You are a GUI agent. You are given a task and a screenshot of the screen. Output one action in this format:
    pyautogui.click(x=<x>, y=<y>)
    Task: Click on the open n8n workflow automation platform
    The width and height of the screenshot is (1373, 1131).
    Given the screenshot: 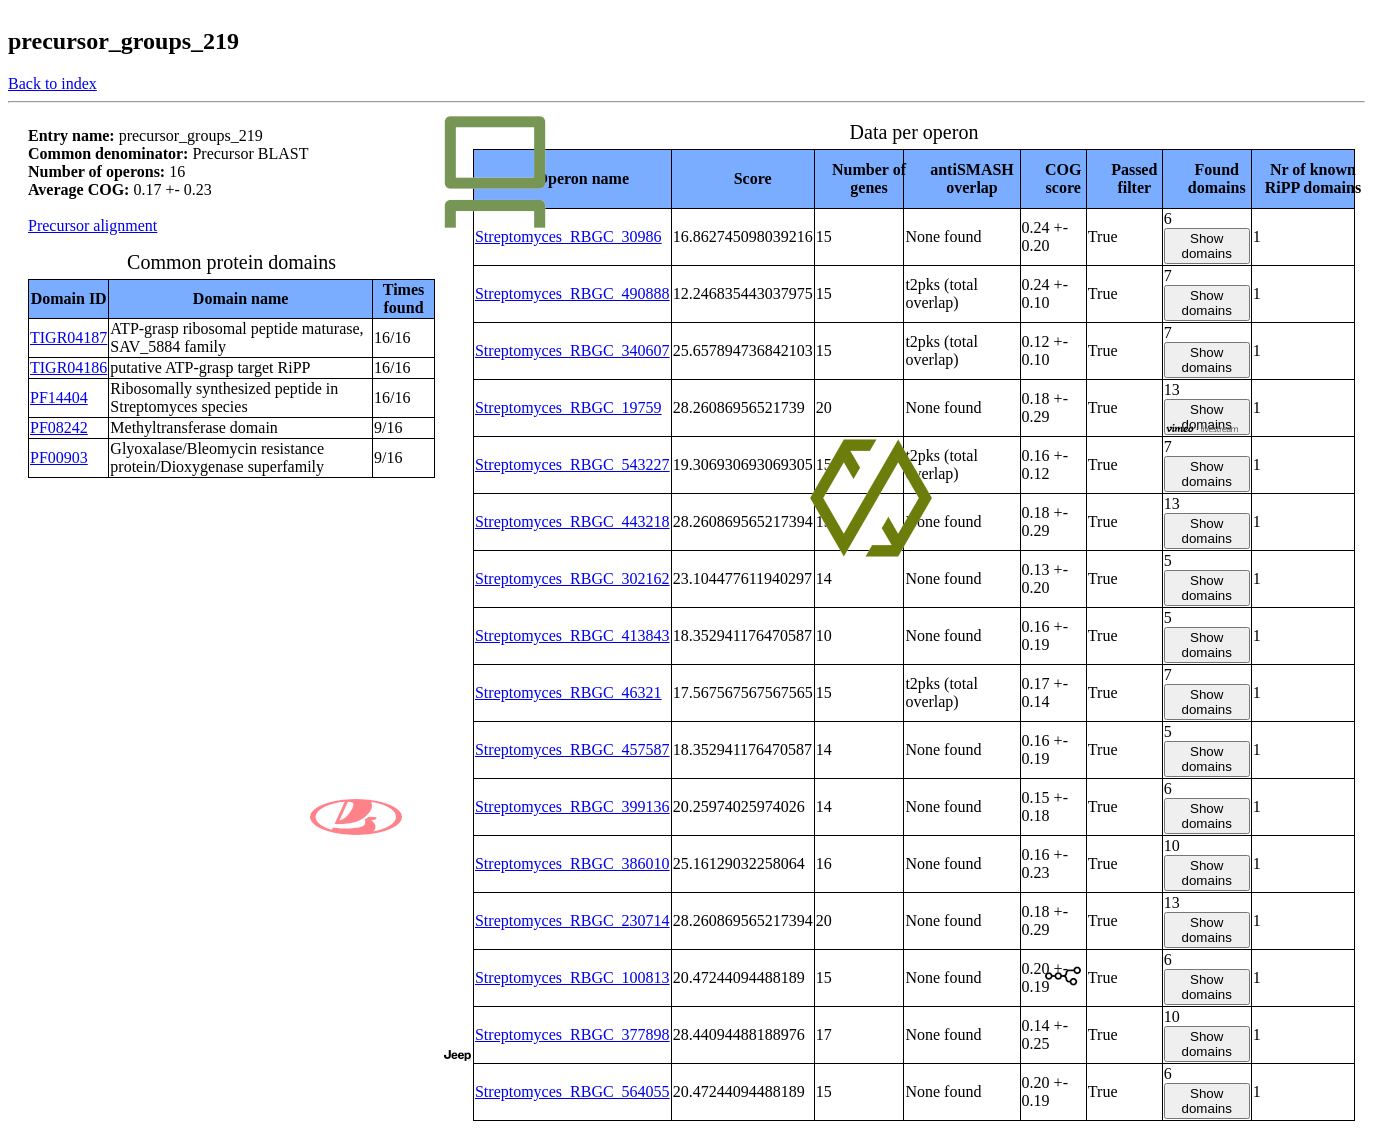 What is the action you would take?
    pyautogui.click(x=1063, y=976)
    